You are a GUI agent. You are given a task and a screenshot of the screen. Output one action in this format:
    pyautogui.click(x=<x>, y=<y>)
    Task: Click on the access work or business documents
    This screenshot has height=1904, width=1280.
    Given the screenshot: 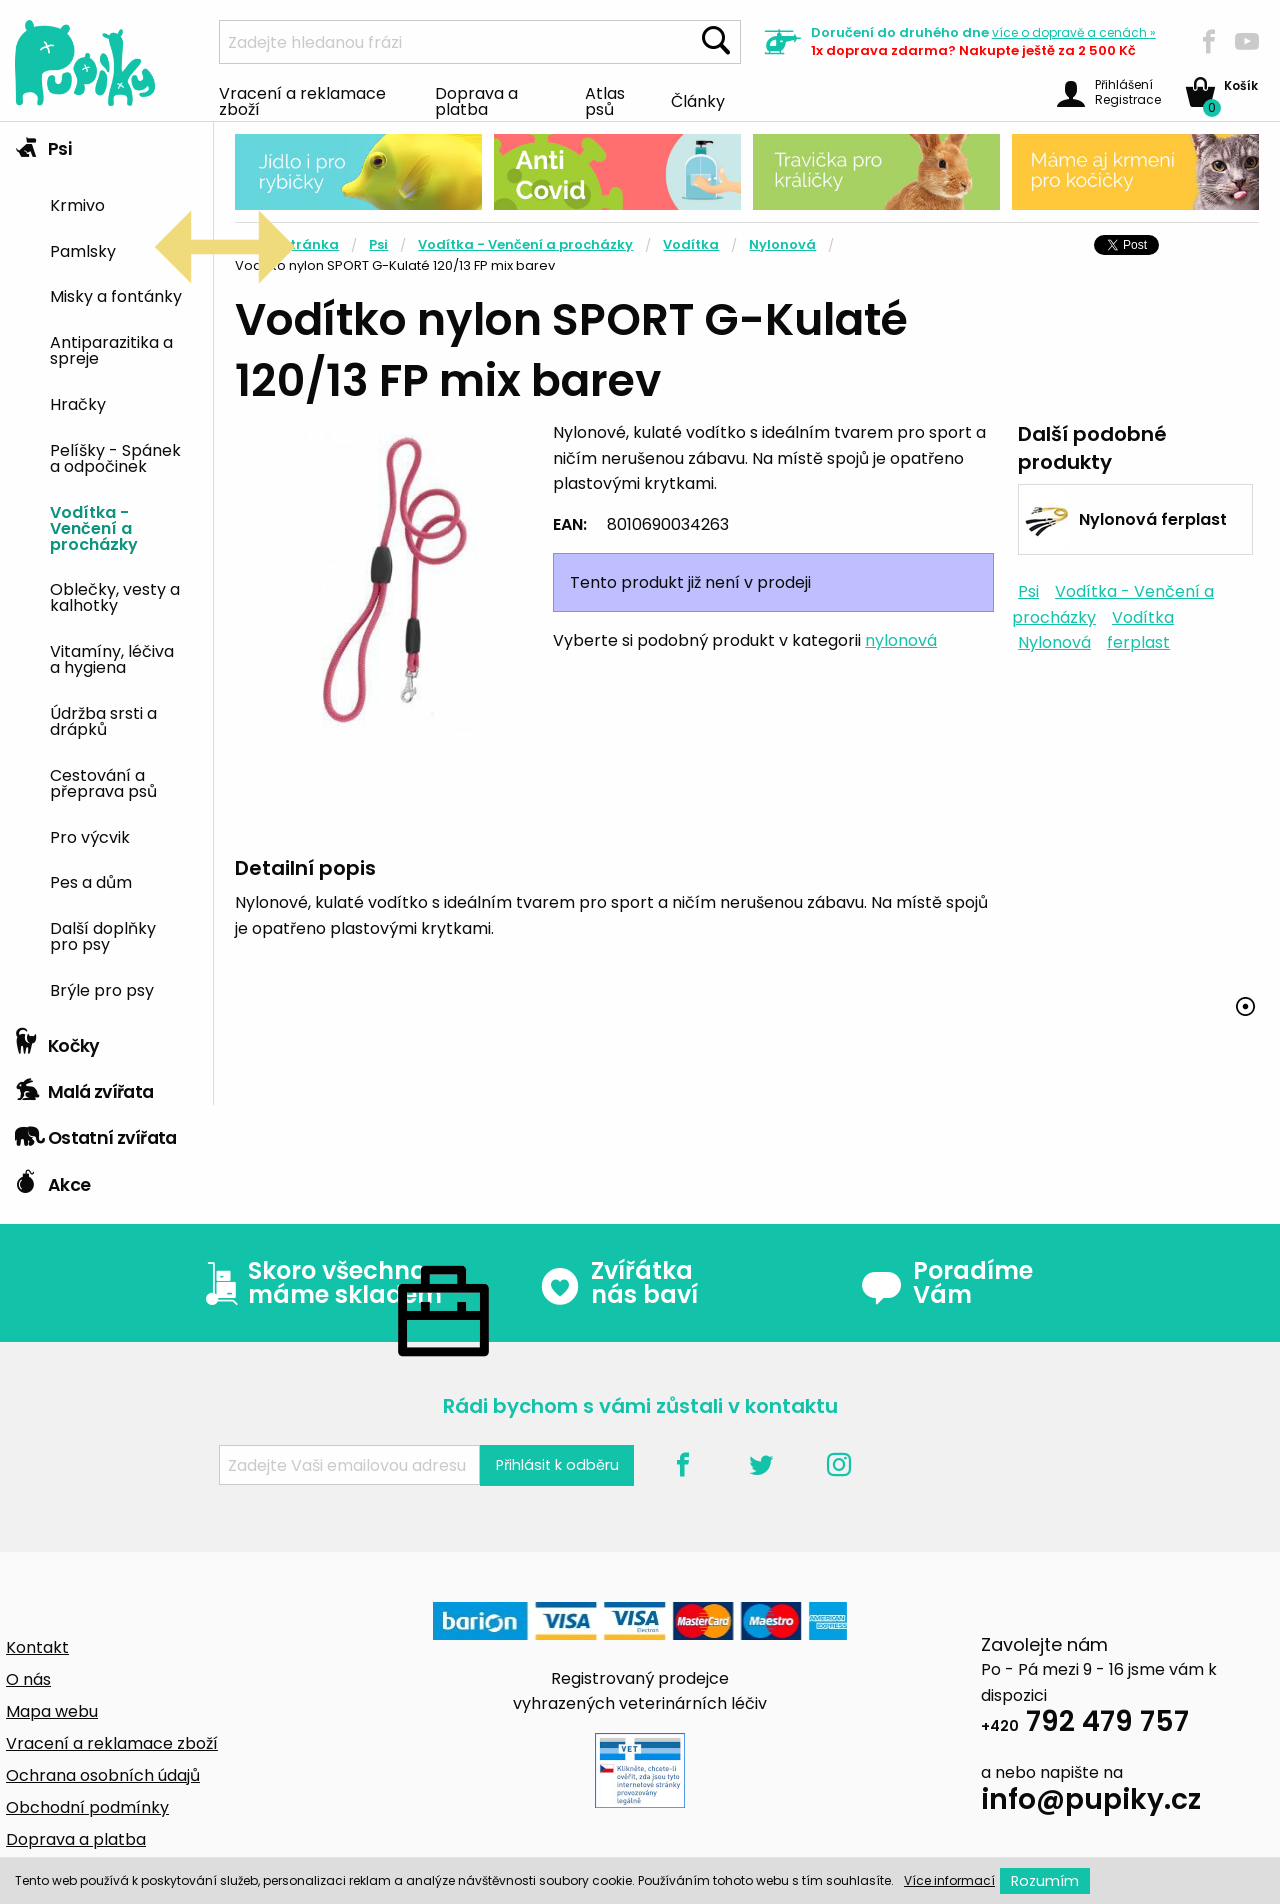 What is the action you would take?
    pyautogui.click(x=443, y=1315)
    